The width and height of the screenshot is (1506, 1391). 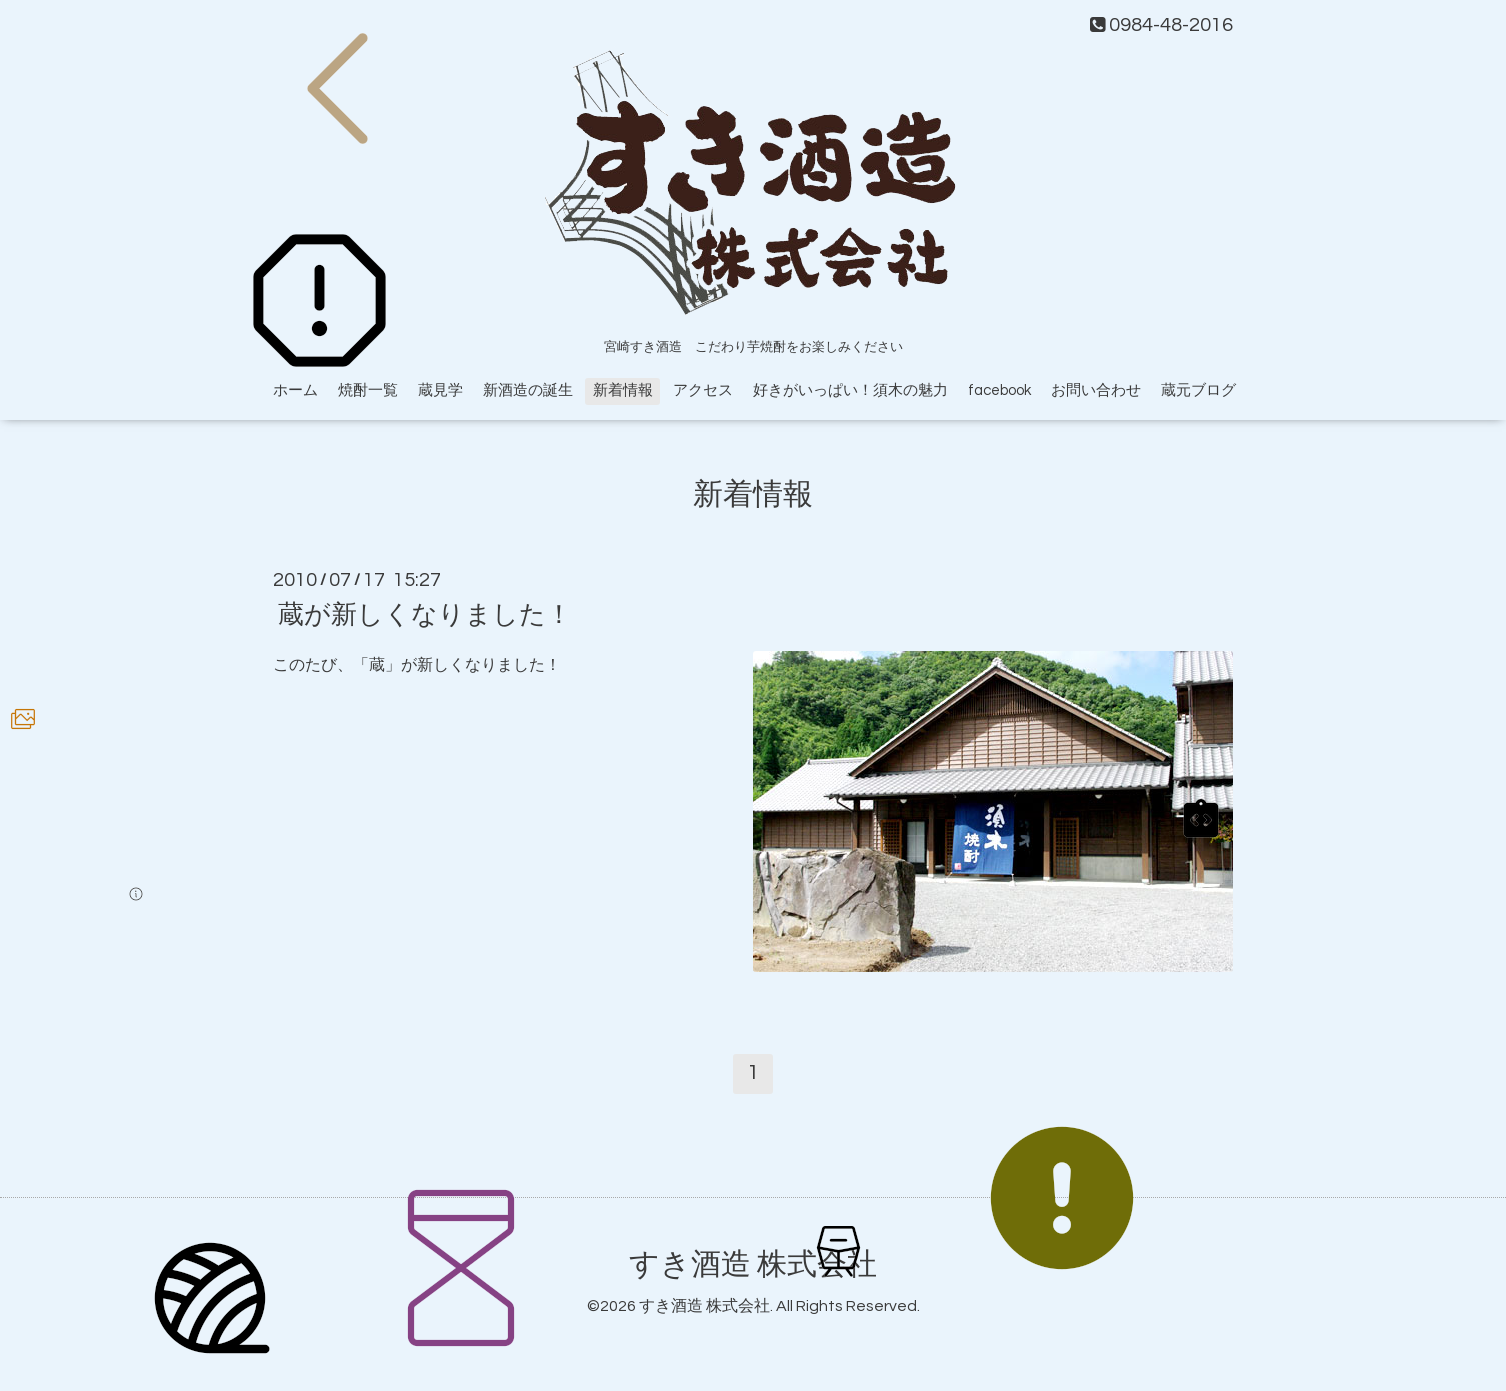 What do you see at coordinates (1201, 820) in the screenshot?
I see `view integration code or instructions` at bounding box center [1201, 820].